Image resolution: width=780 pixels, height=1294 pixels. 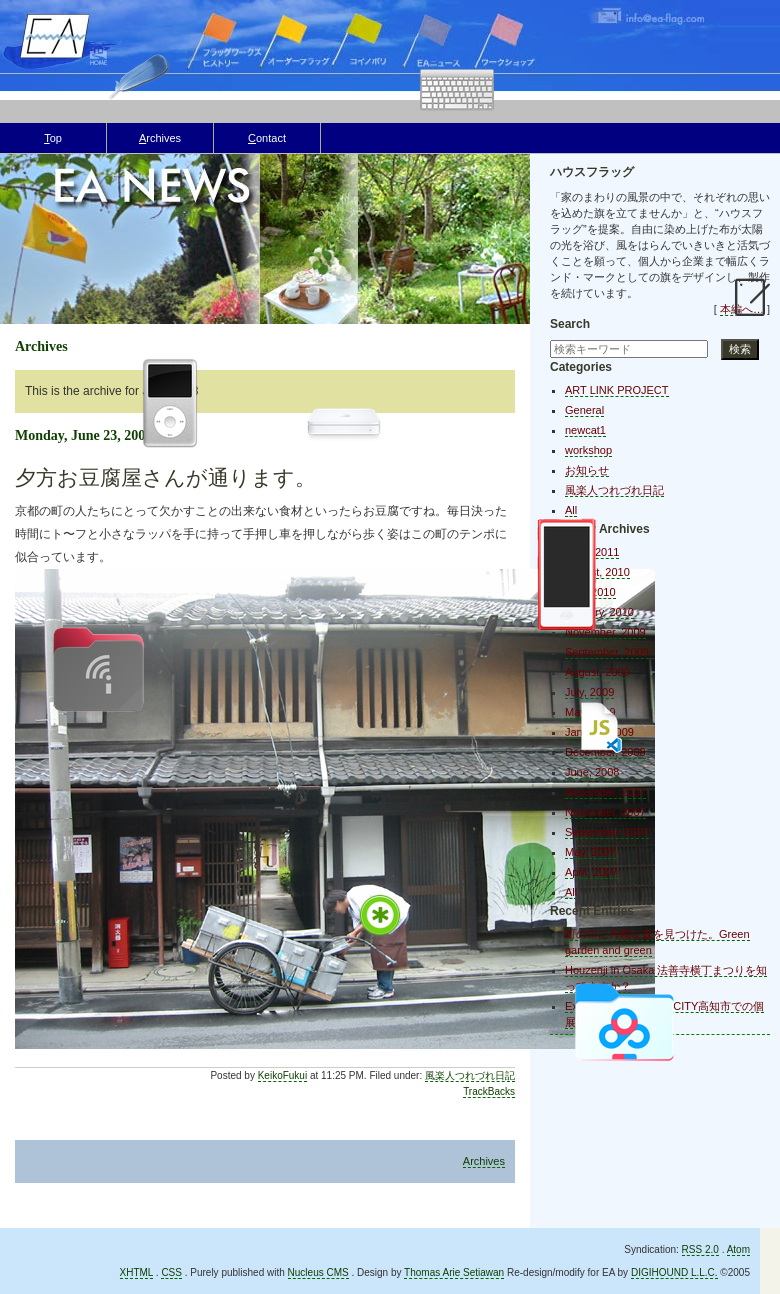 I want to click on access time capsule backup settings, so click(x=344, y=417).